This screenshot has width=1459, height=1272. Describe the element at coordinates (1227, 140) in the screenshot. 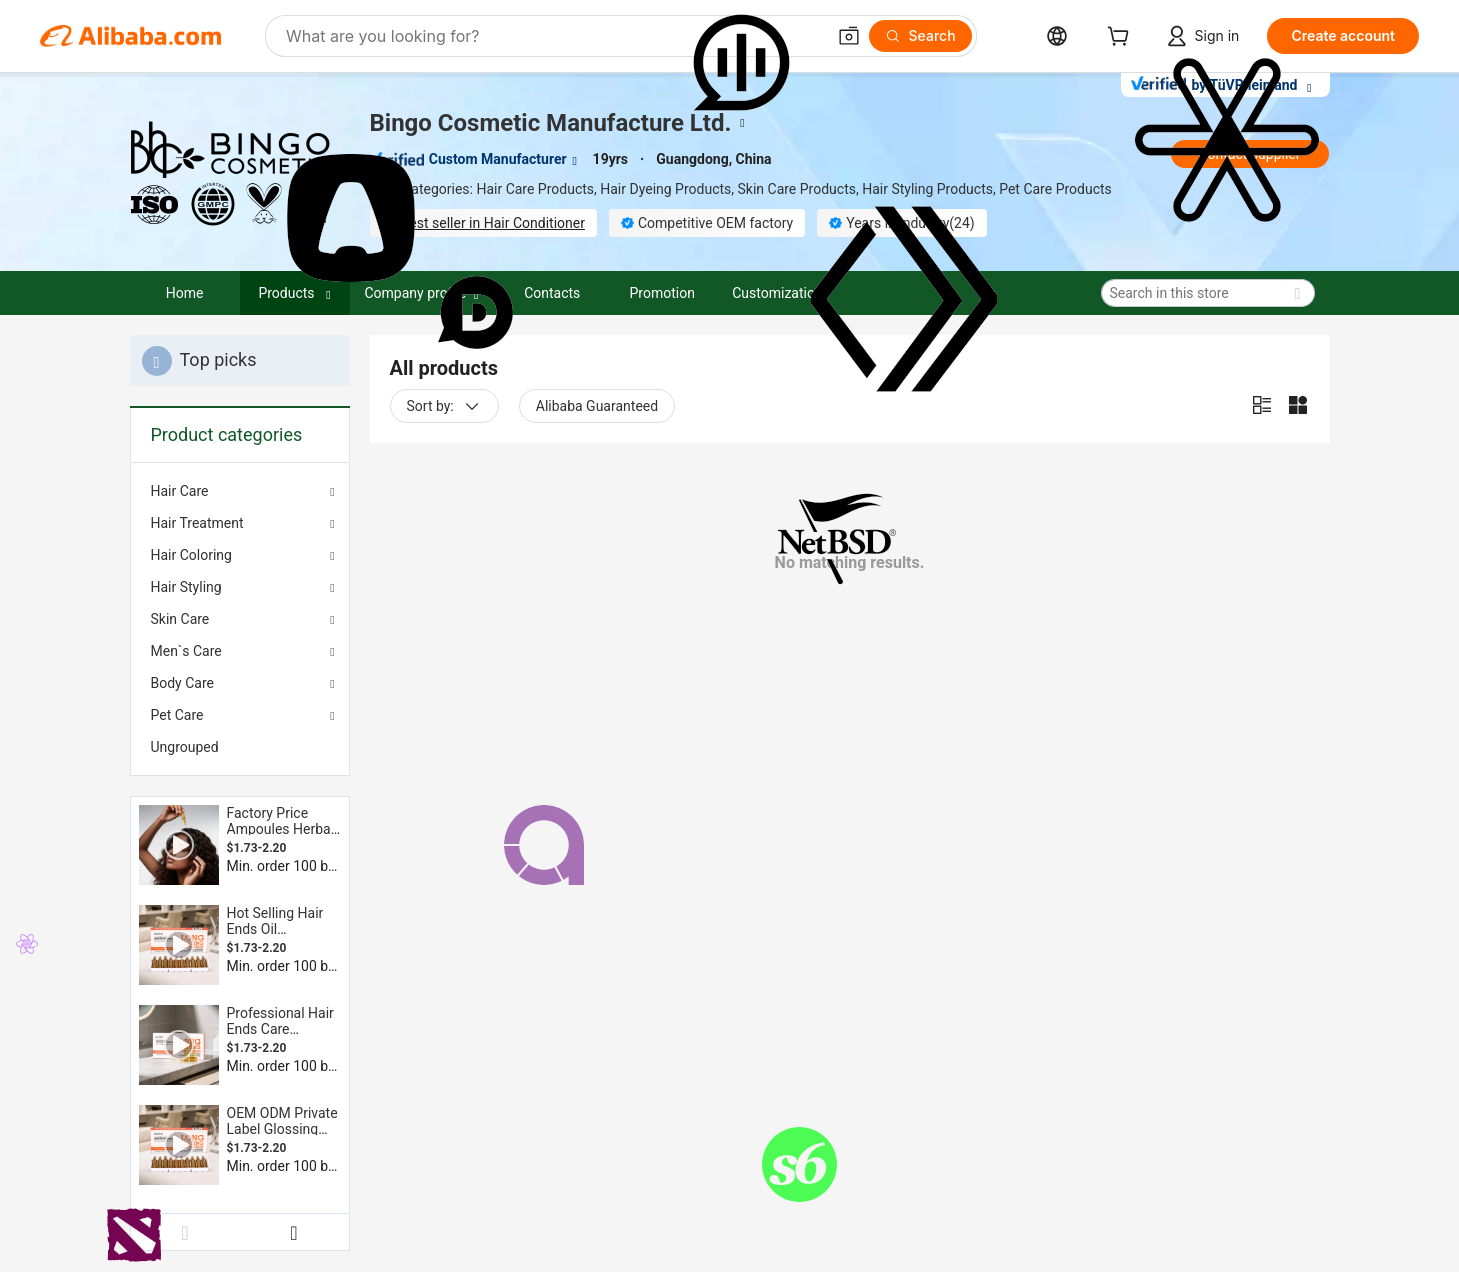

I see `open google authenticator app` at that location.